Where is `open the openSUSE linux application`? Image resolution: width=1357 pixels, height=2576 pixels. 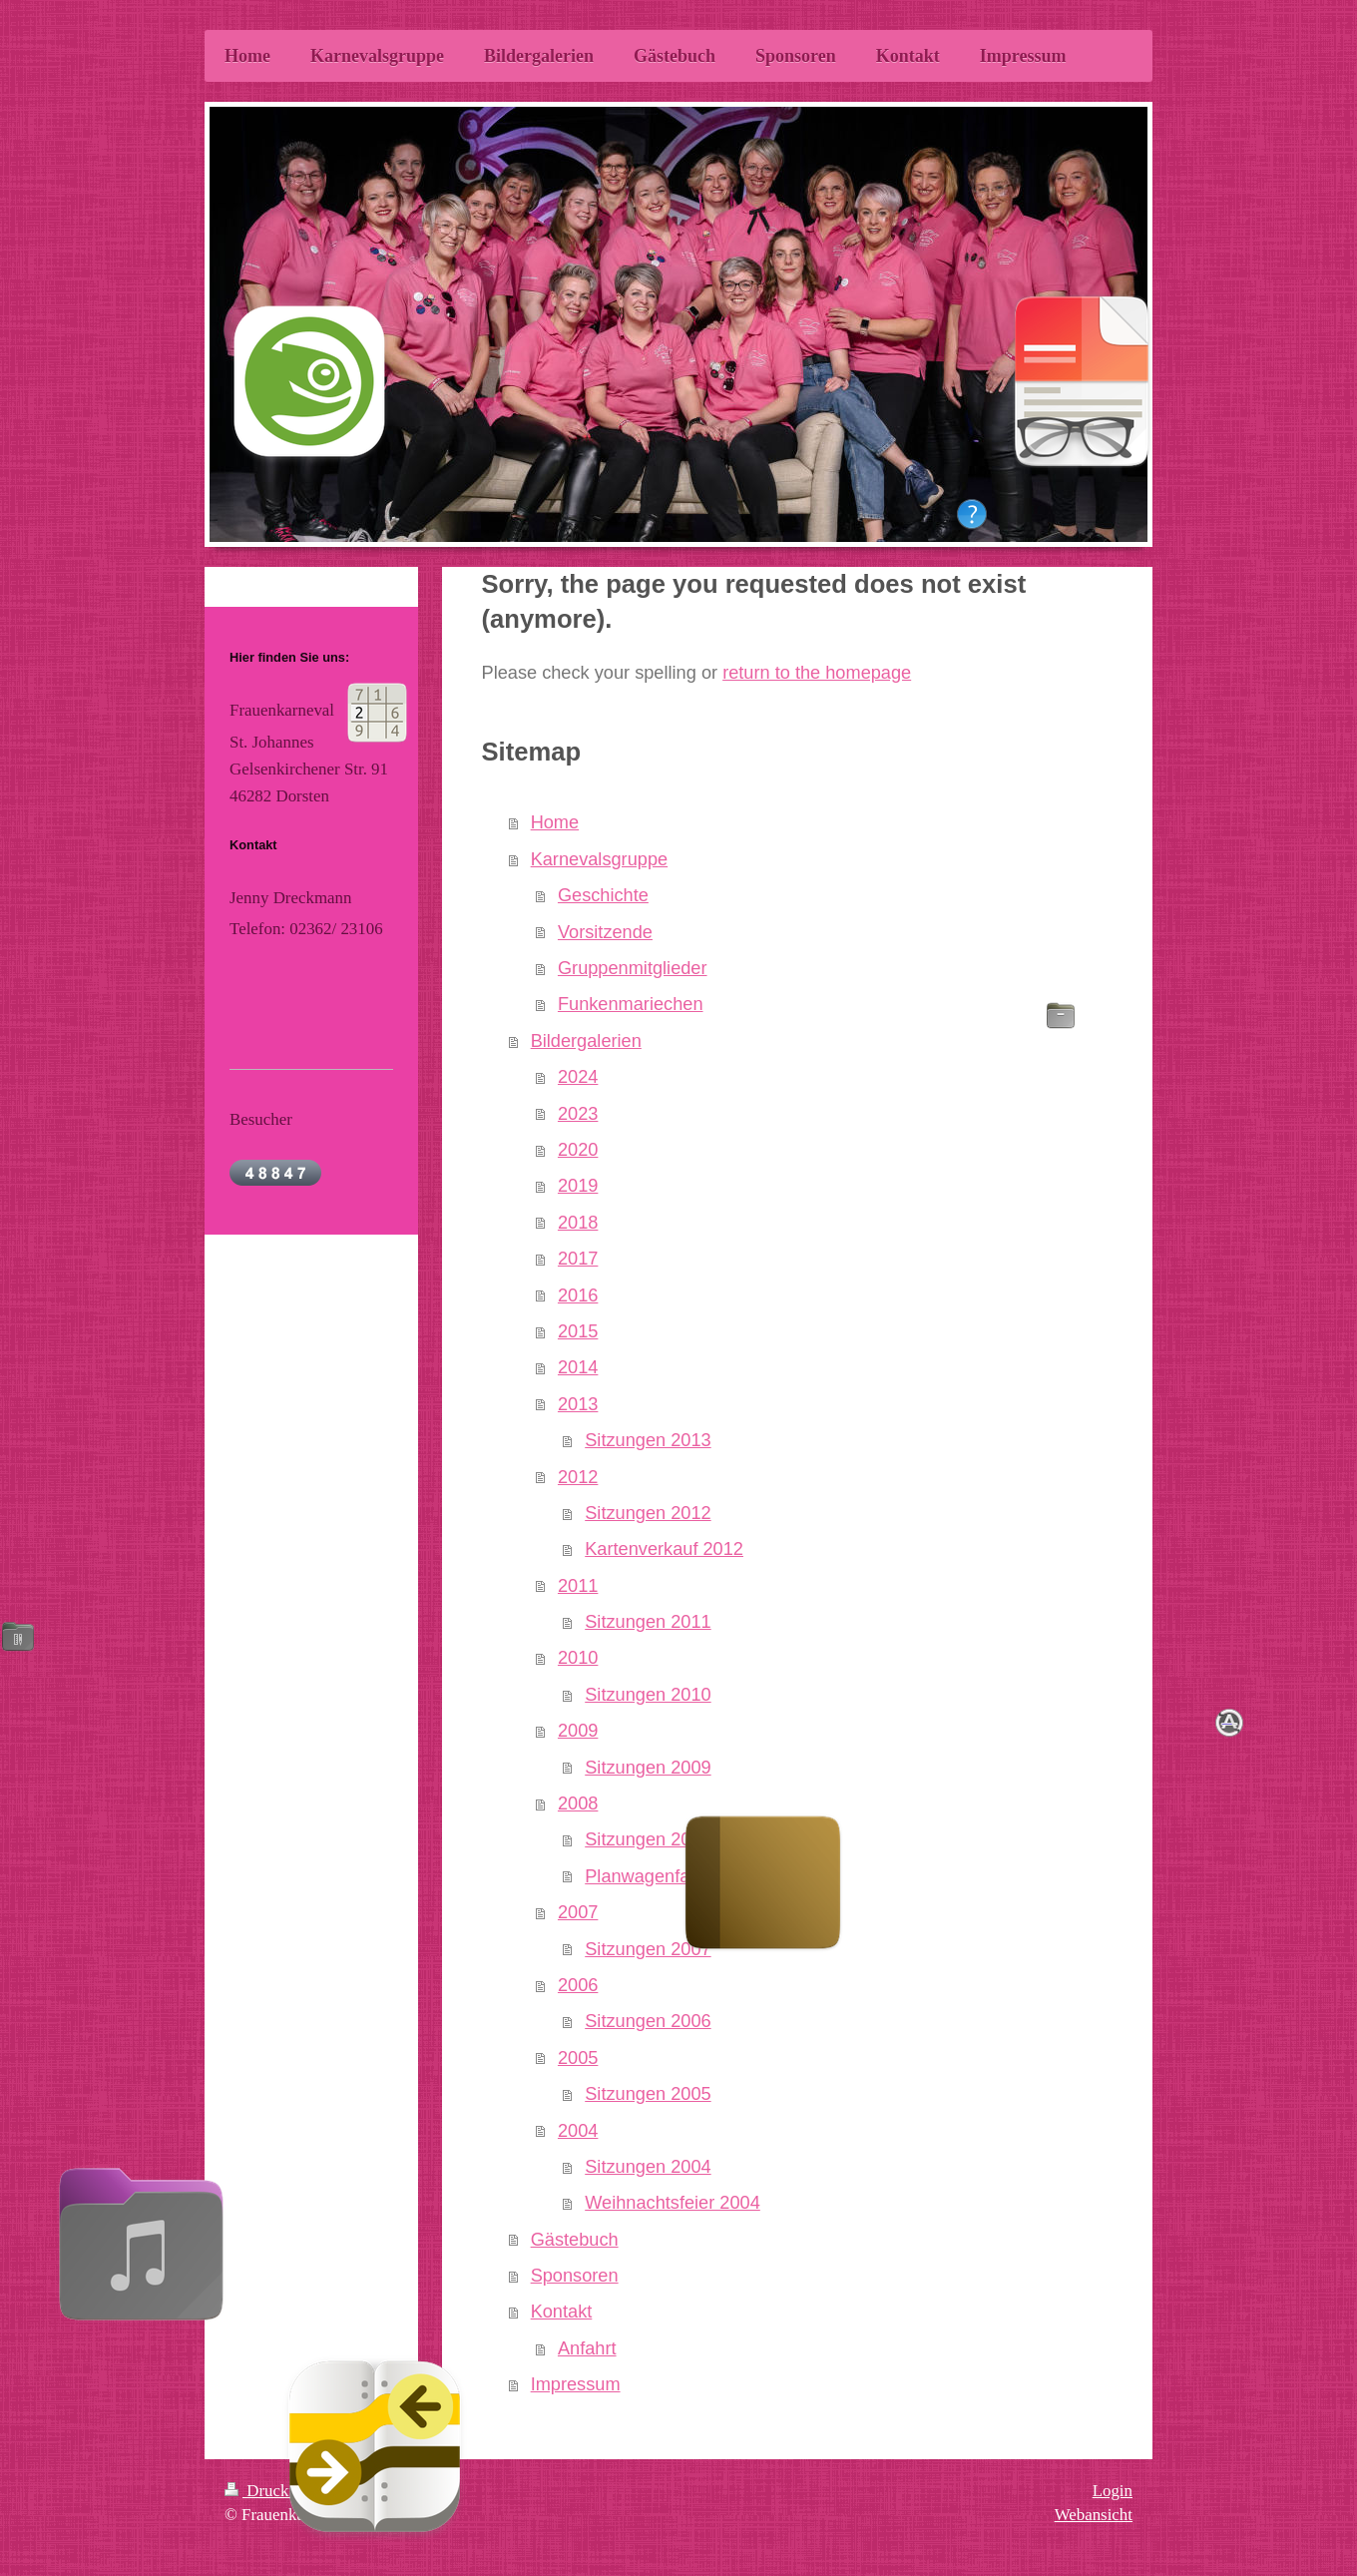 open the openSUSE linux application is located at coordinates (309, 381).